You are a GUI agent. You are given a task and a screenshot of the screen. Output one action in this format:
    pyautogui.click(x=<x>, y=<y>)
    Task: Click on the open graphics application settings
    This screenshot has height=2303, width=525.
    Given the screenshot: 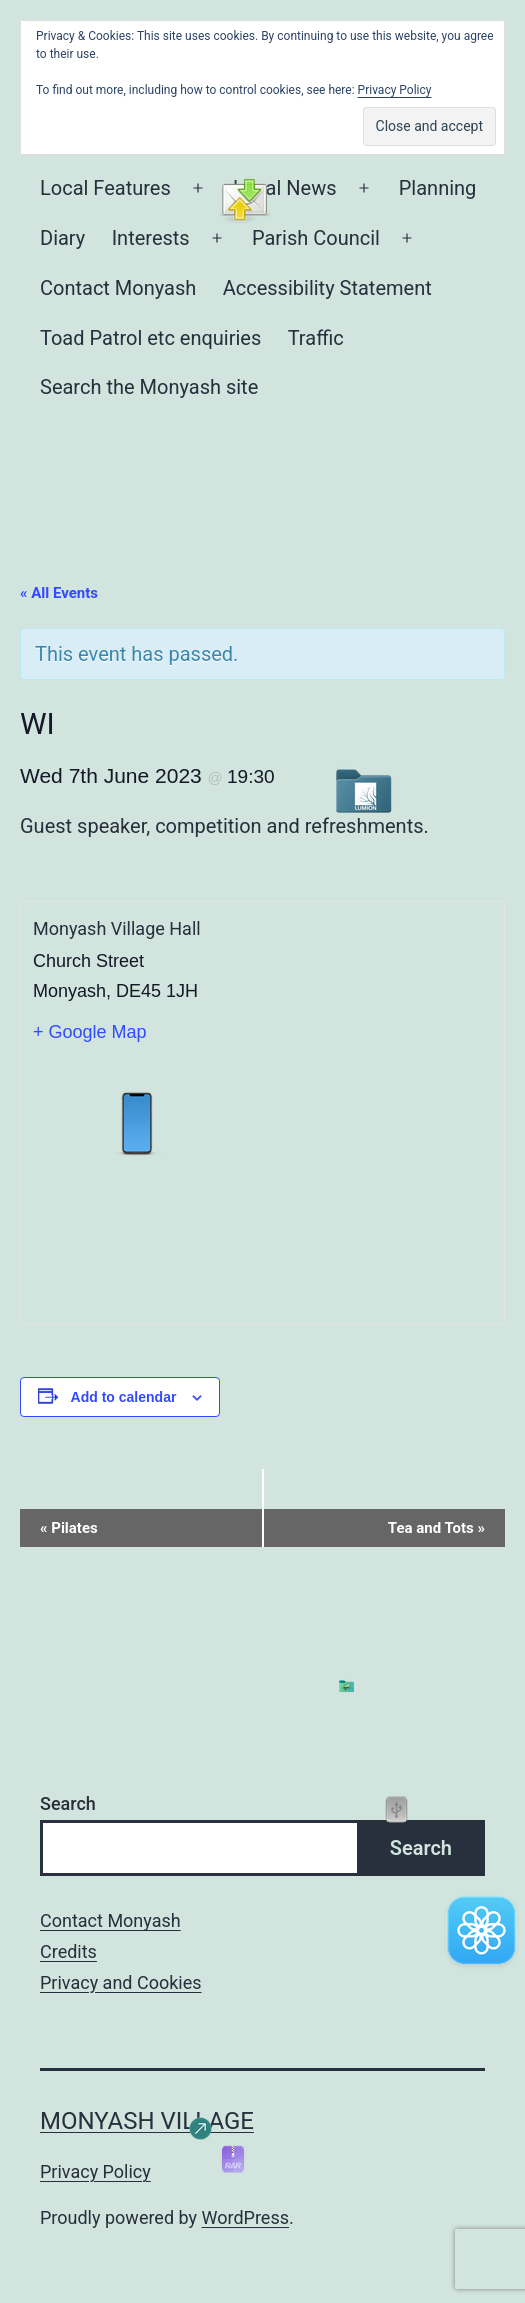 What is the action you would take?
    pyautogui.click(x=481, y=1931)
    